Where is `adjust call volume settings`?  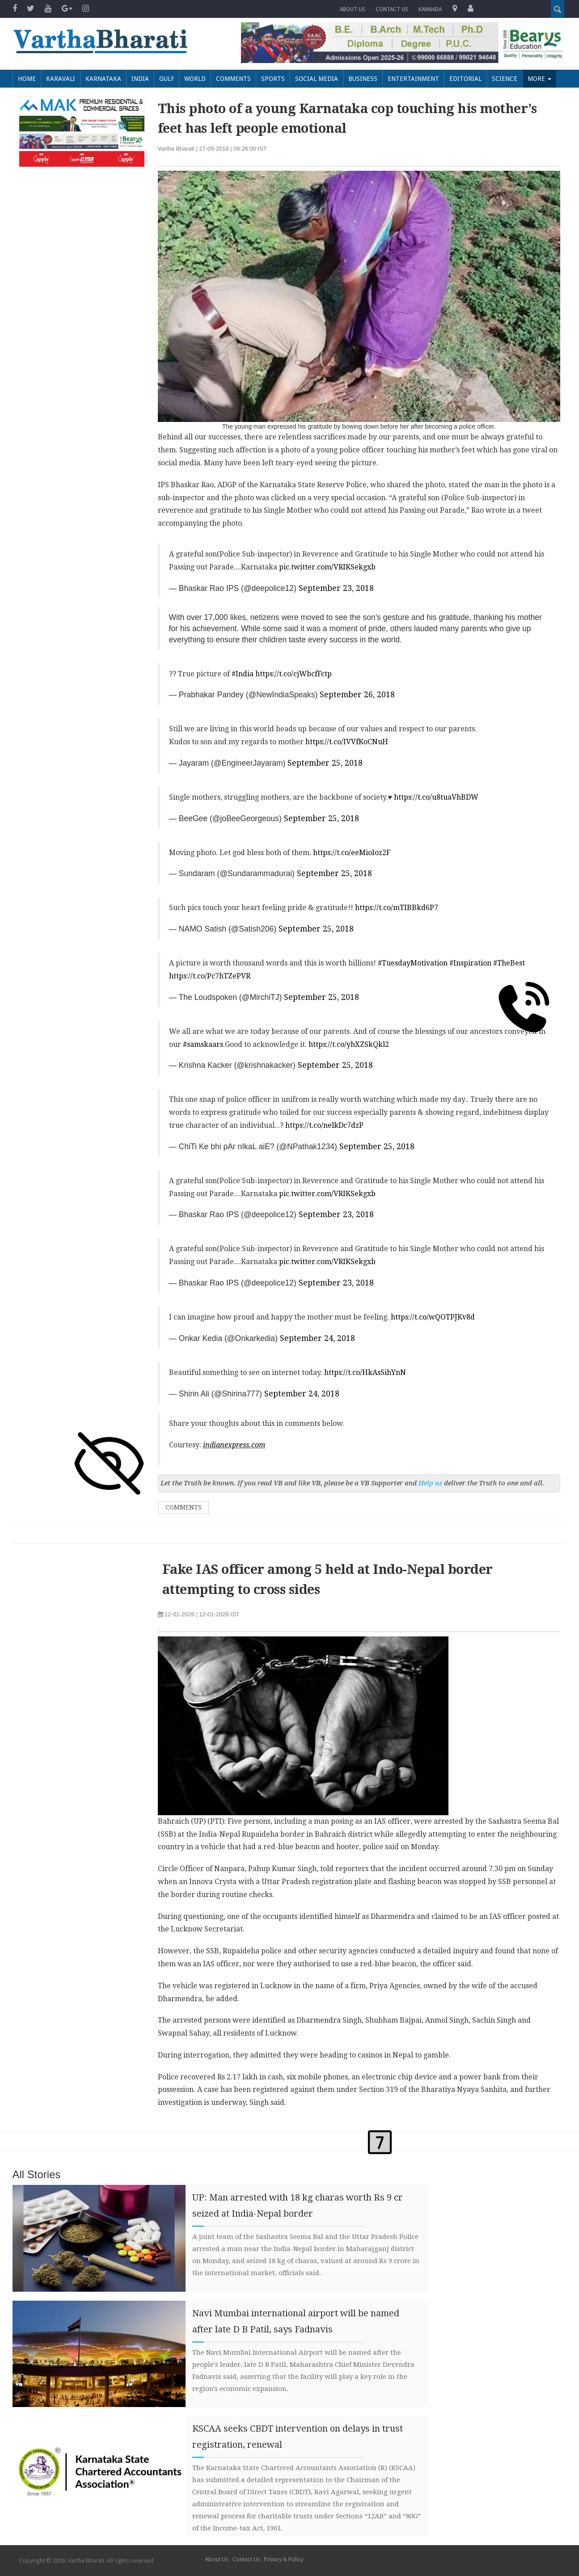
adjust call volume settings is located at coordinates (522, 1008).